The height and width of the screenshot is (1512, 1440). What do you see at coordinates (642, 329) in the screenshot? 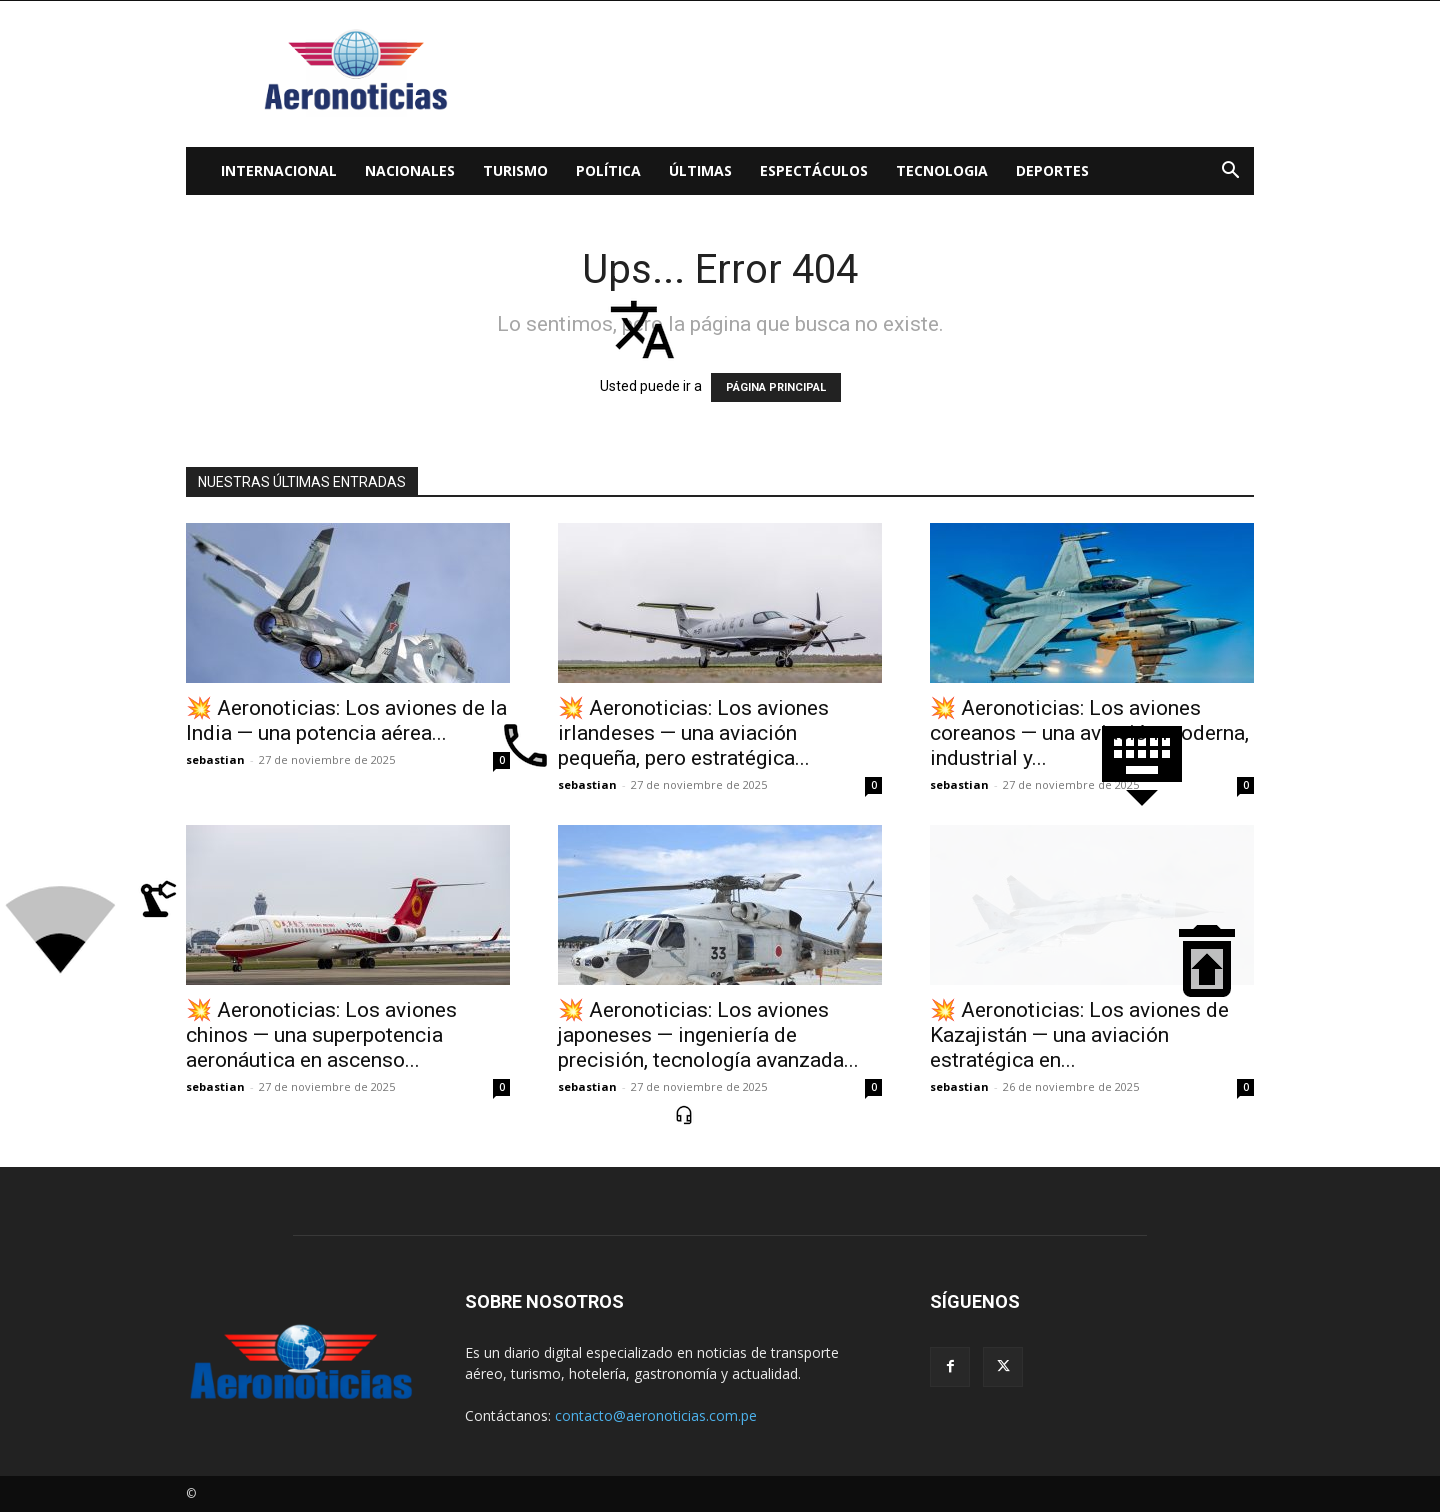
I see `translate text to another language` at bounding box center [642, 329].